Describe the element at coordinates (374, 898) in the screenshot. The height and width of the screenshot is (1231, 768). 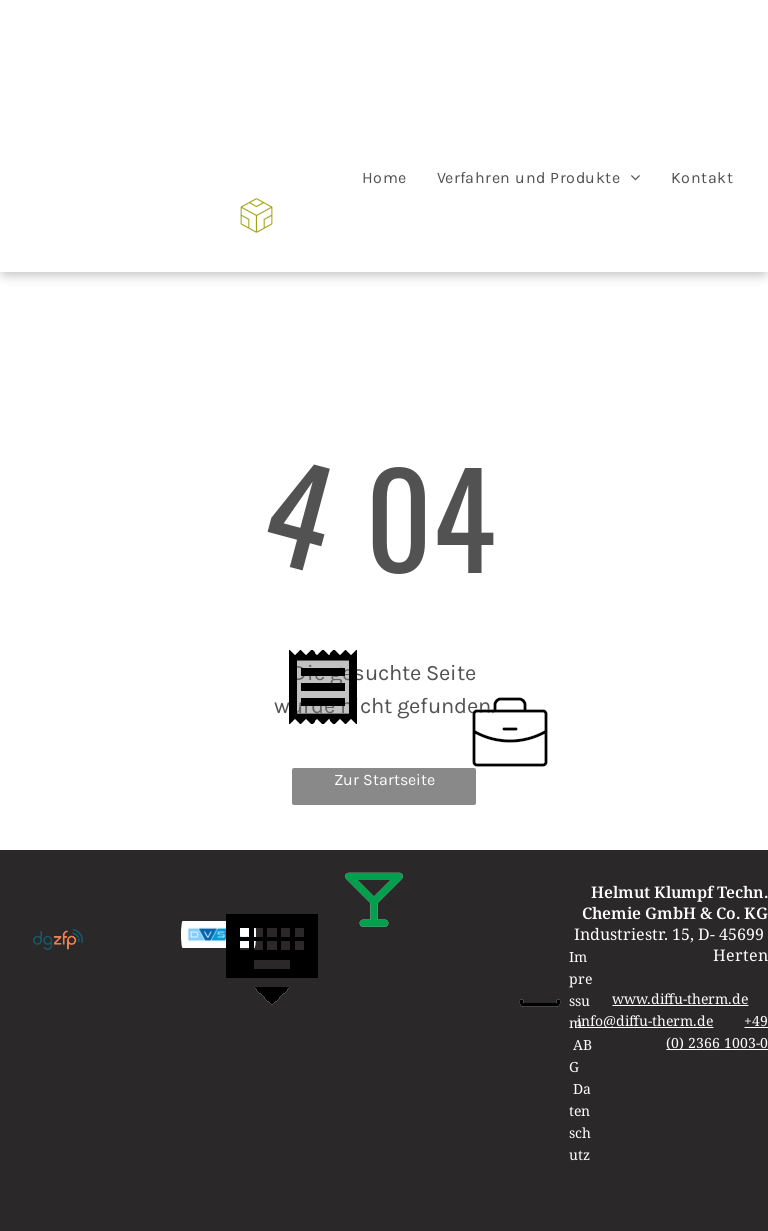
I see `access bar or cocktail menu` at that location.